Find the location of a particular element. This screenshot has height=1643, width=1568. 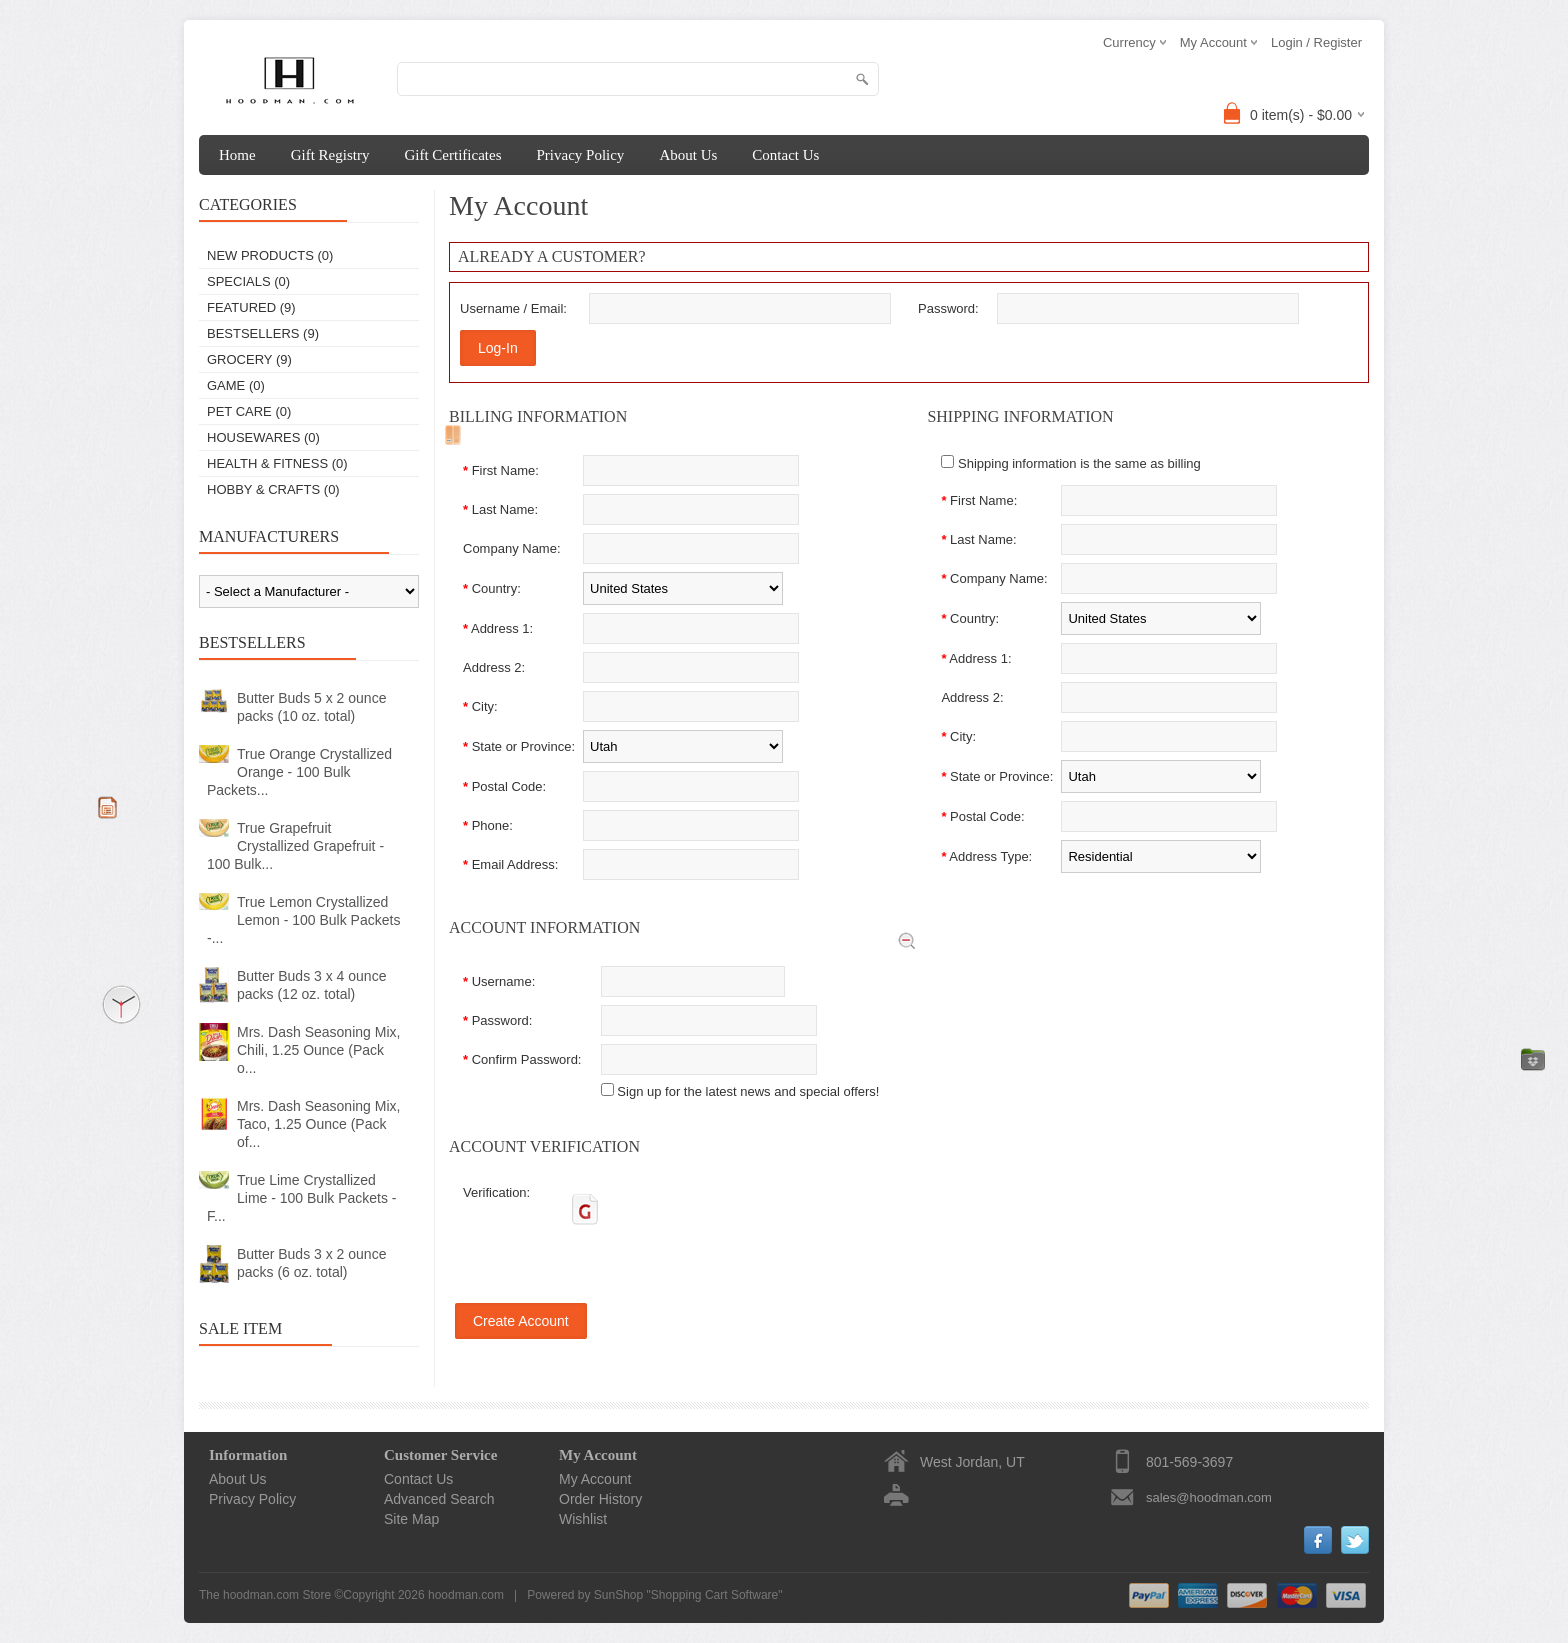

a g-code file for 3D printing or CNC machining is located at coordinates (585, 1209).